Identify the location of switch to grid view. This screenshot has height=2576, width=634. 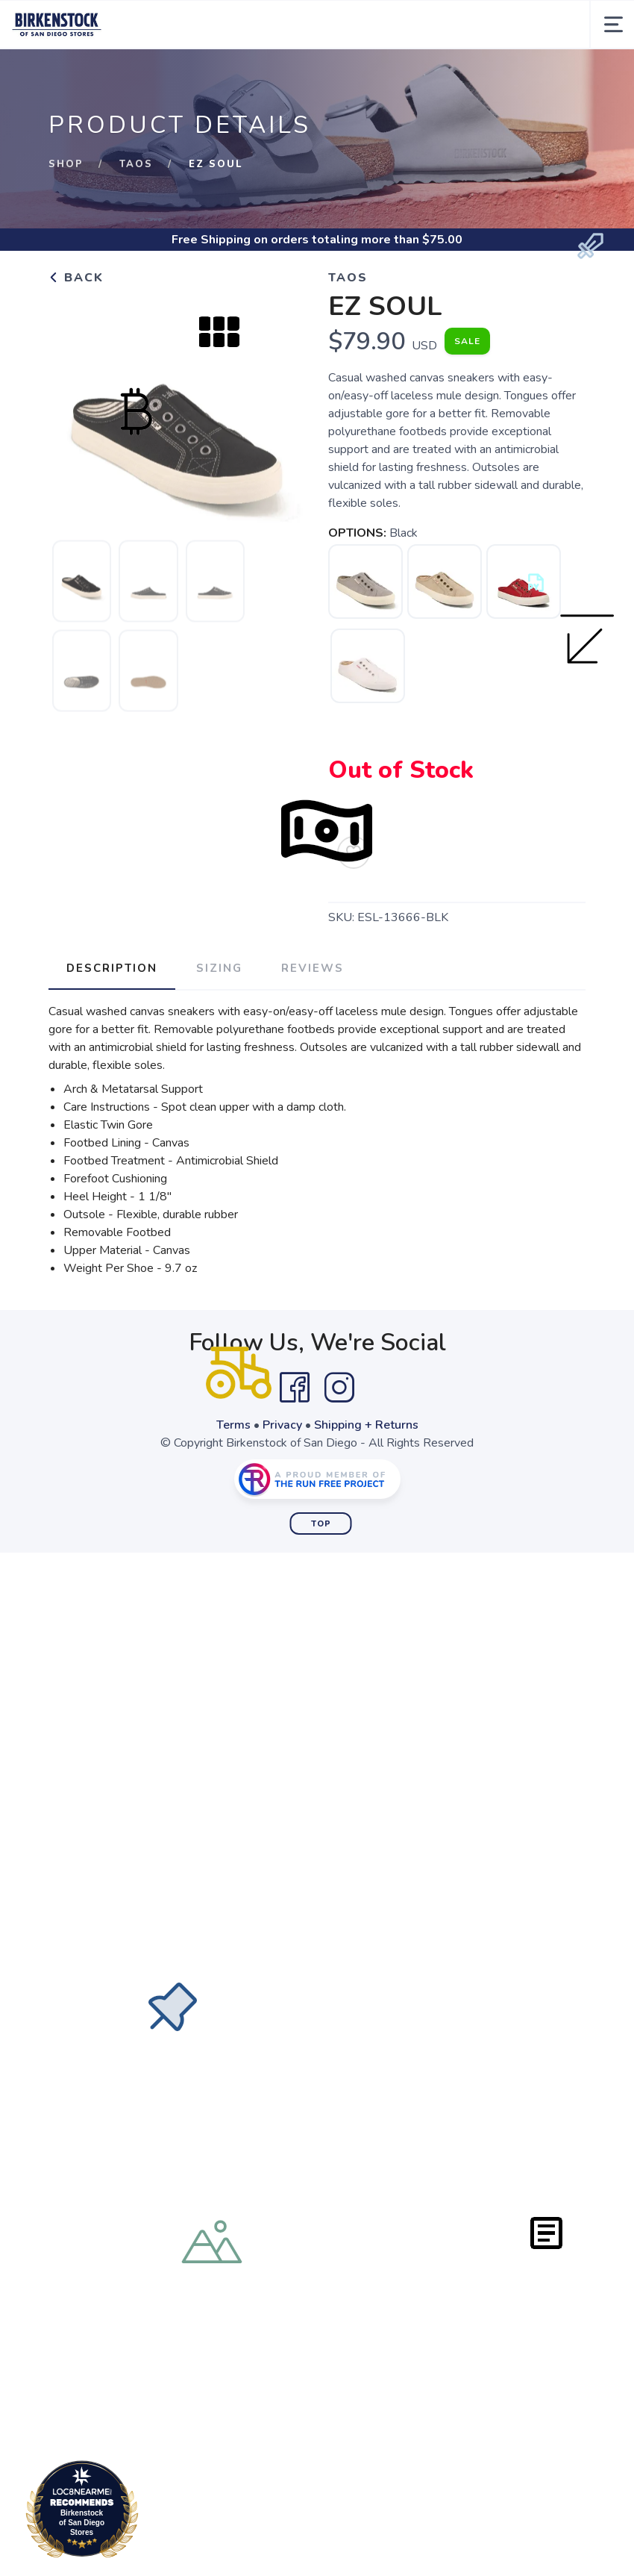
(218, 333).